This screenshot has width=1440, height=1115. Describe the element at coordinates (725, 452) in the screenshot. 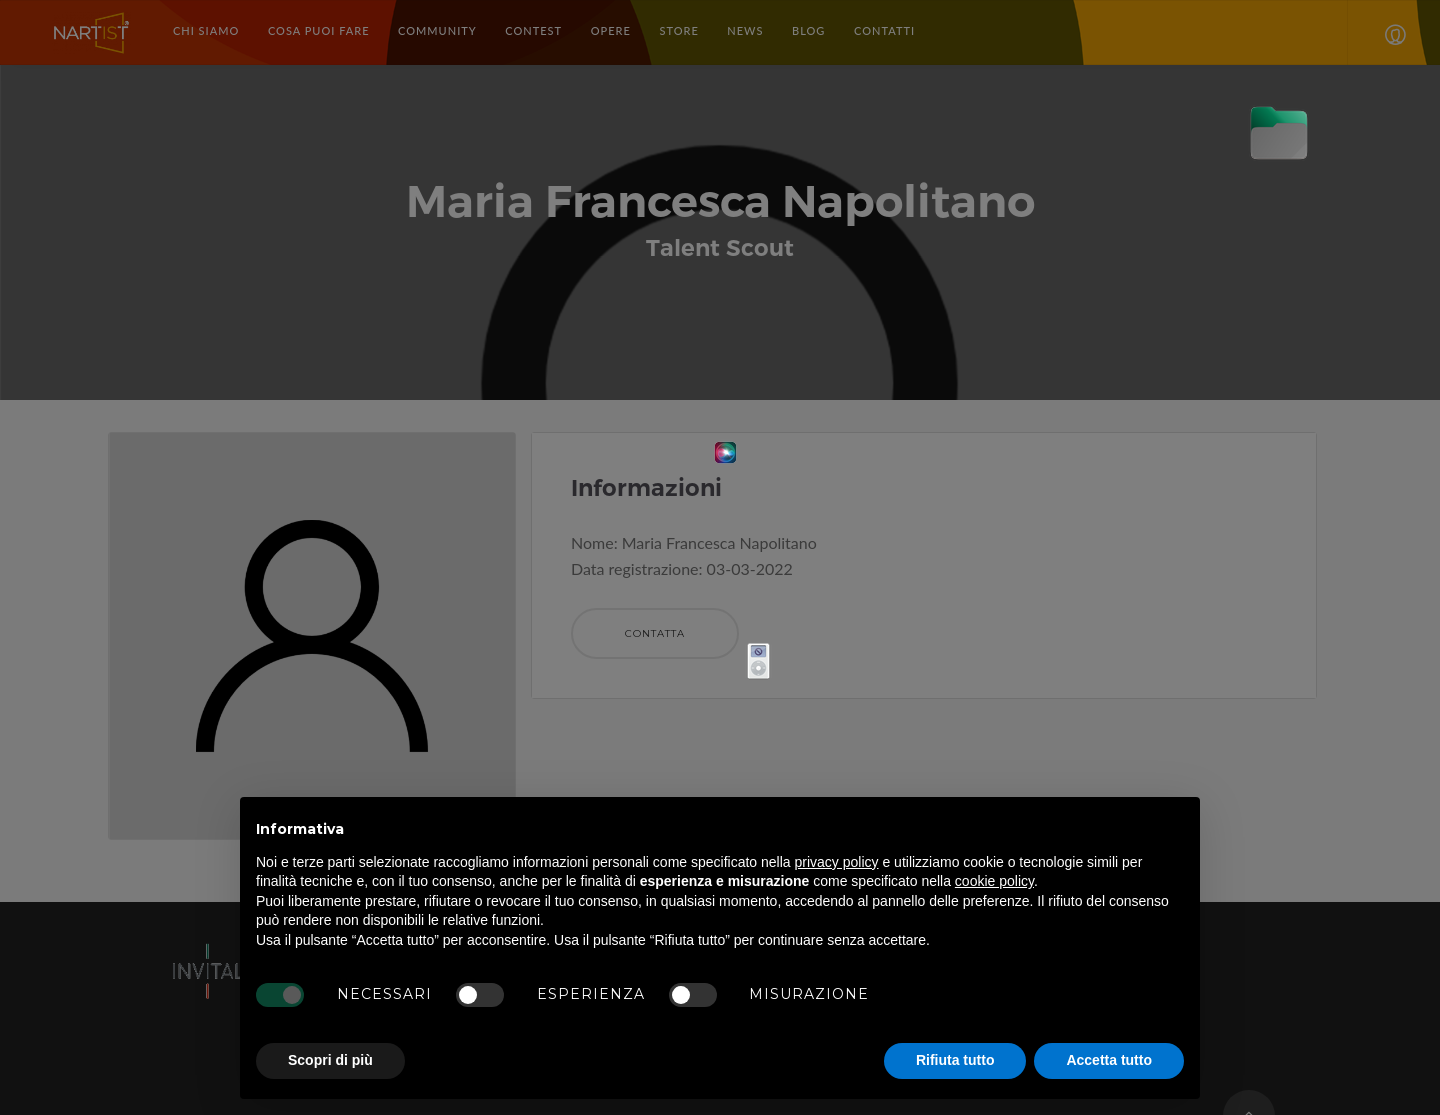

I see `activate Siri voice assistant` at that location.